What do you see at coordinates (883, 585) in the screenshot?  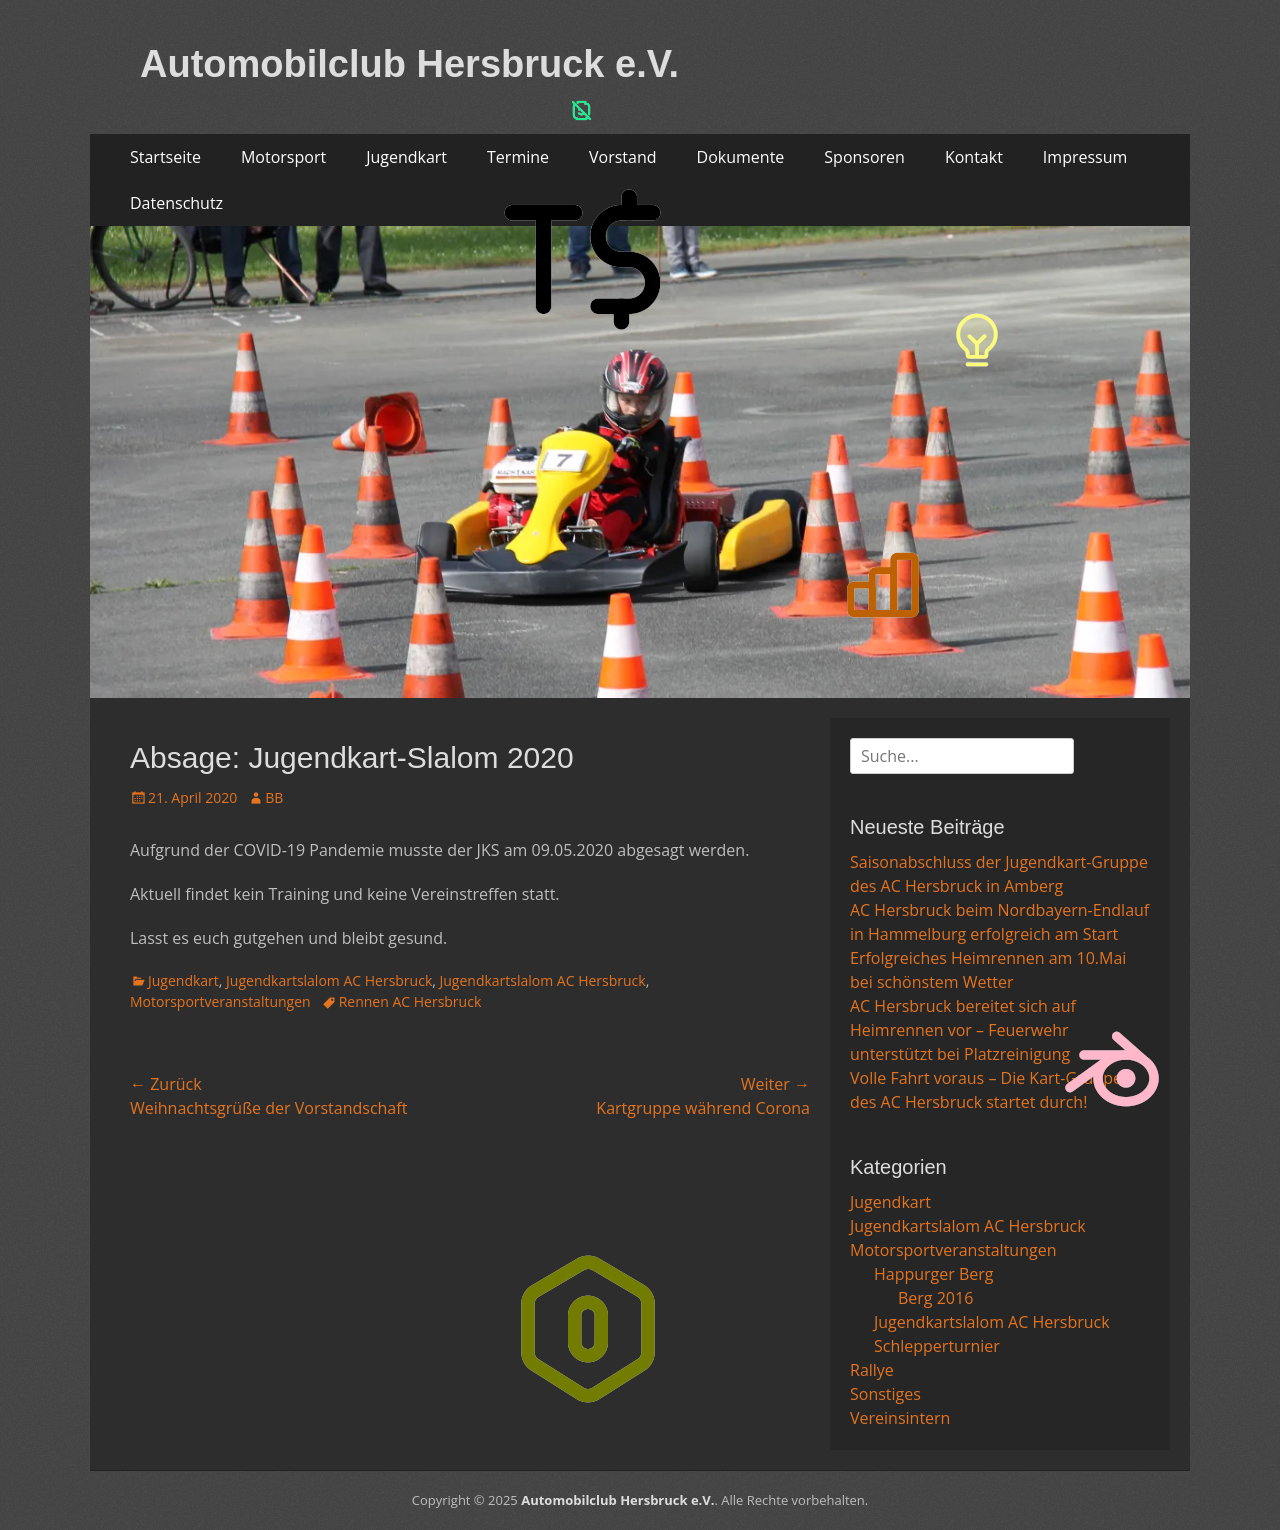 I see `view trending or popular content` at bounding box center [883, 585].